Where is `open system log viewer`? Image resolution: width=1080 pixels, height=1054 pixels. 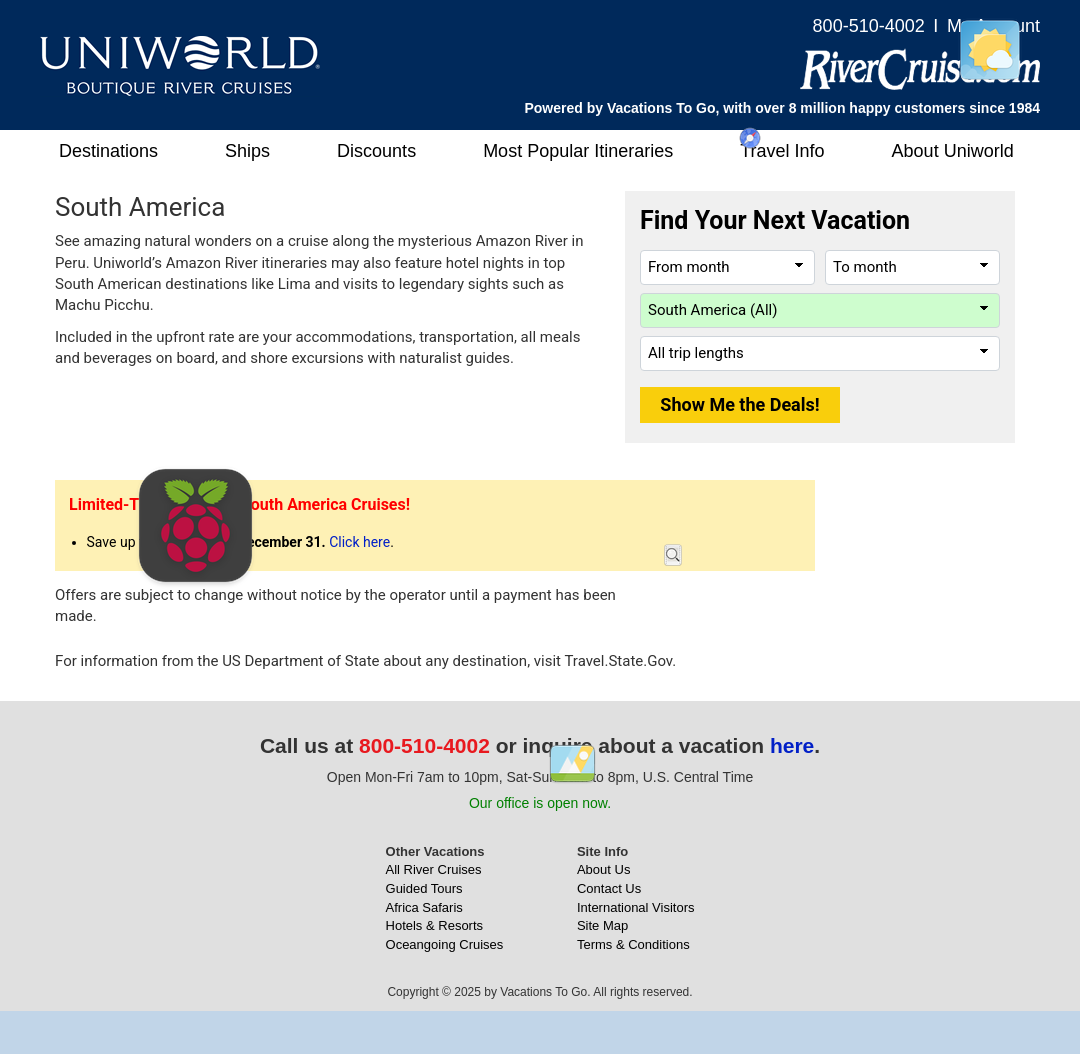 open system log viewer is located at coordinates (673, 555).